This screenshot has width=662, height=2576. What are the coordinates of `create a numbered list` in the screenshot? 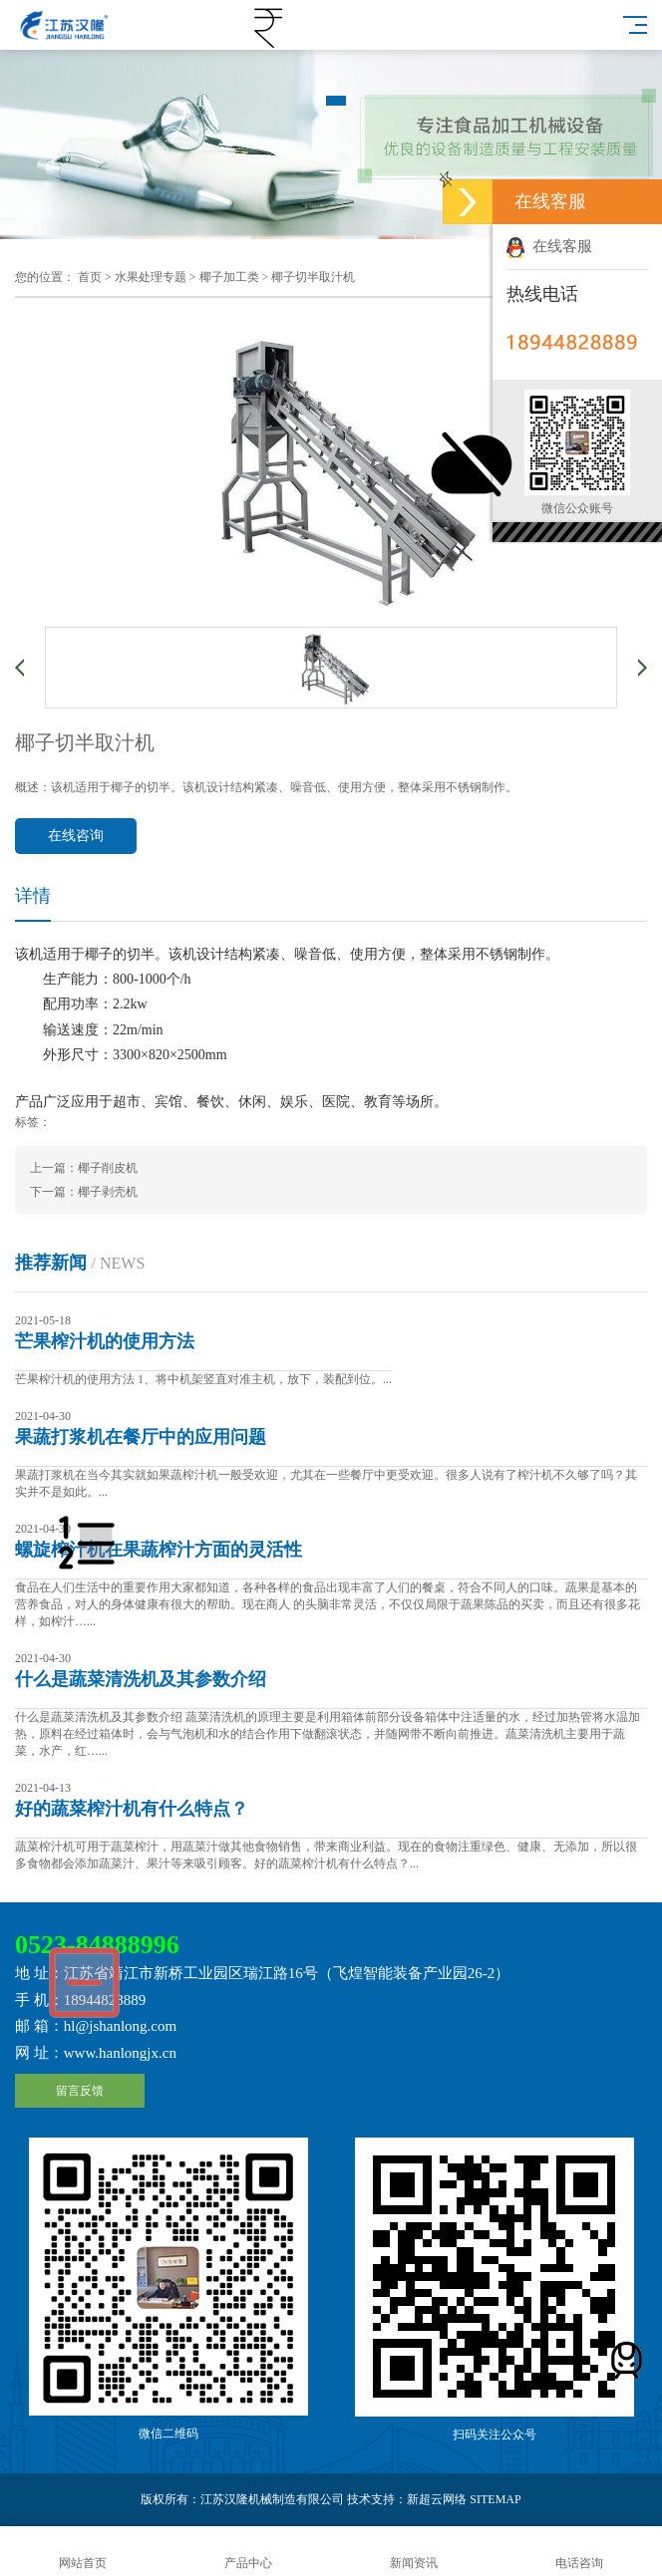 It's located at (87, 1544).